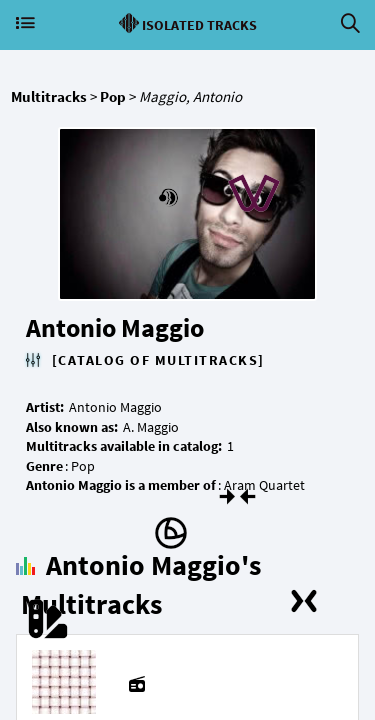 This screenshot has width=375, height=720. I want to click on open TeamSpeak voice chat application, so click(168, 197).